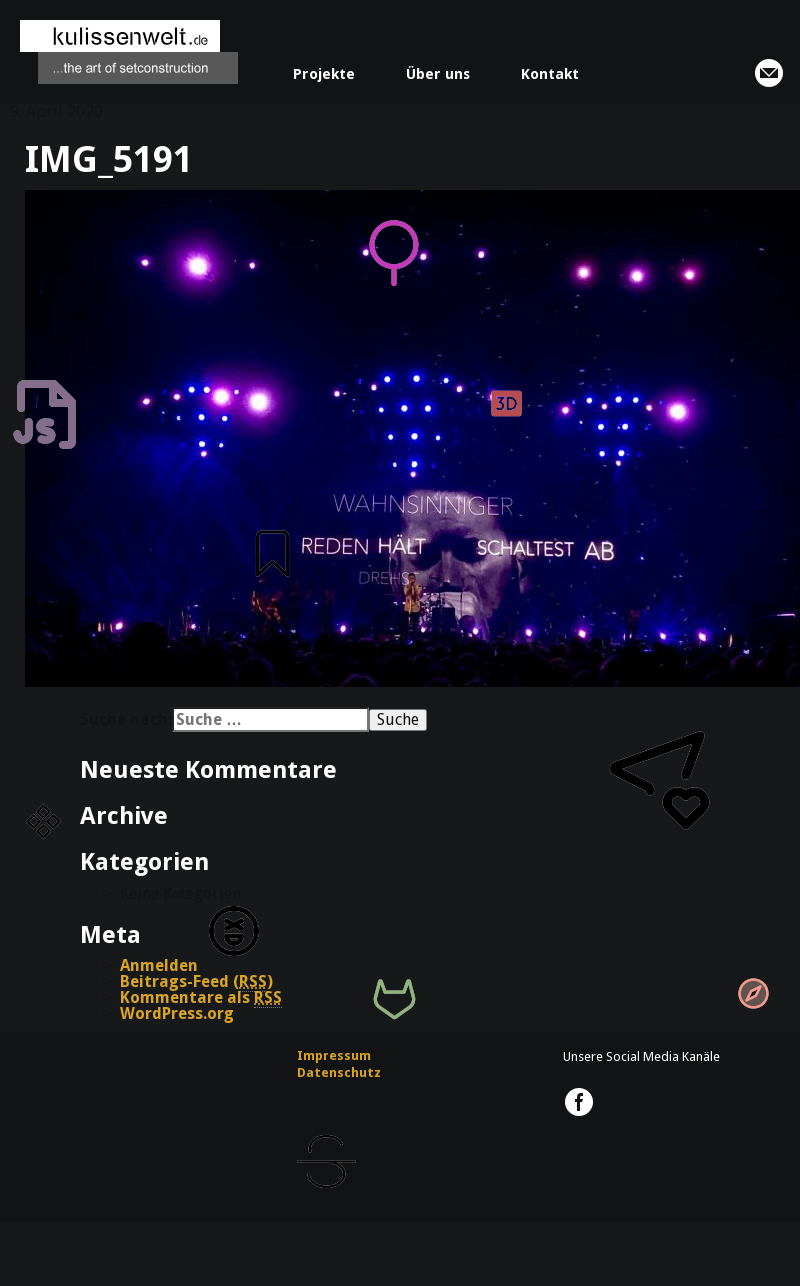 The height and width of the screenshot is (1286, 800). I want to click on access navigation or directions, so click(753, 993).